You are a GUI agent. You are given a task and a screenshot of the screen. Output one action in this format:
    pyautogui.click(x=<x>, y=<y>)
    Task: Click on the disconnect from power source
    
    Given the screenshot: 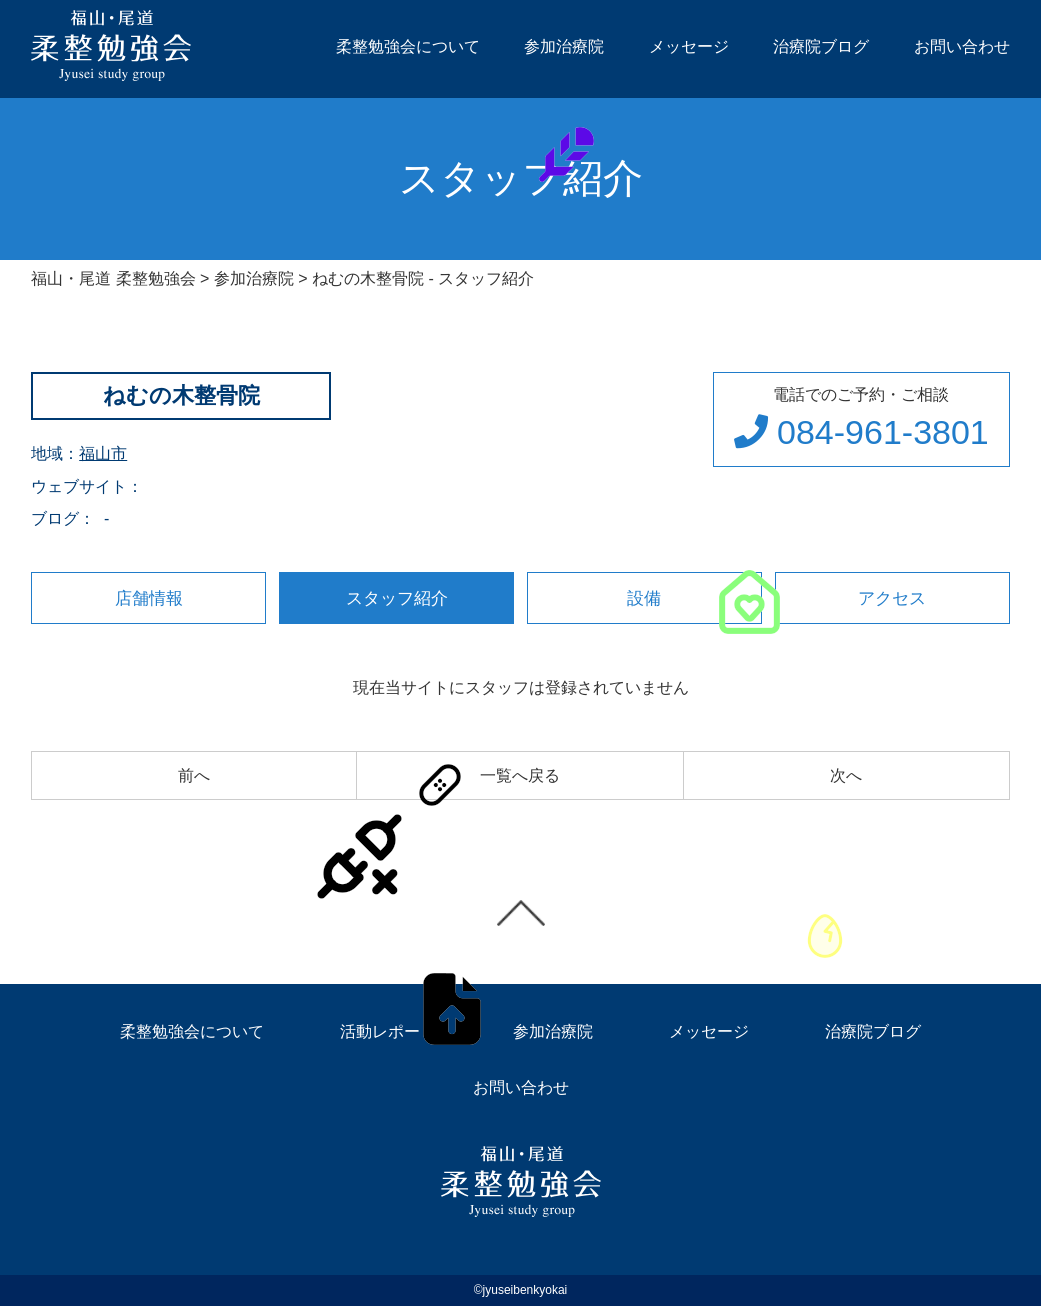 What is the action you would take?
    pyautogui.click(x=359, y=856)
    